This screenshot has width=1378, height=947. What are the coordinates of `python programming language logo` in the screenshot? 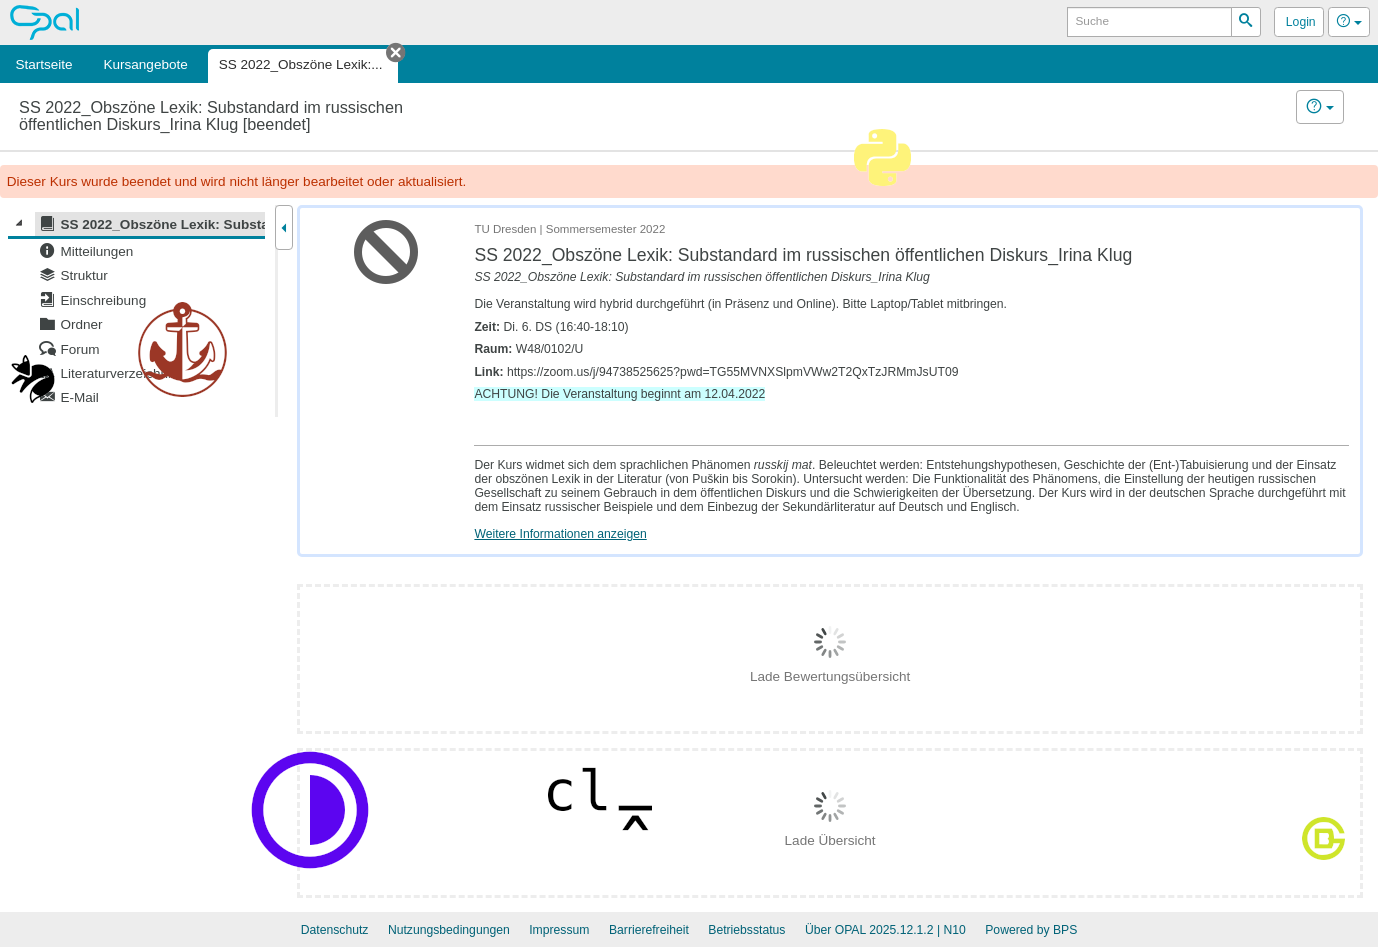 It's located at (882, 157).